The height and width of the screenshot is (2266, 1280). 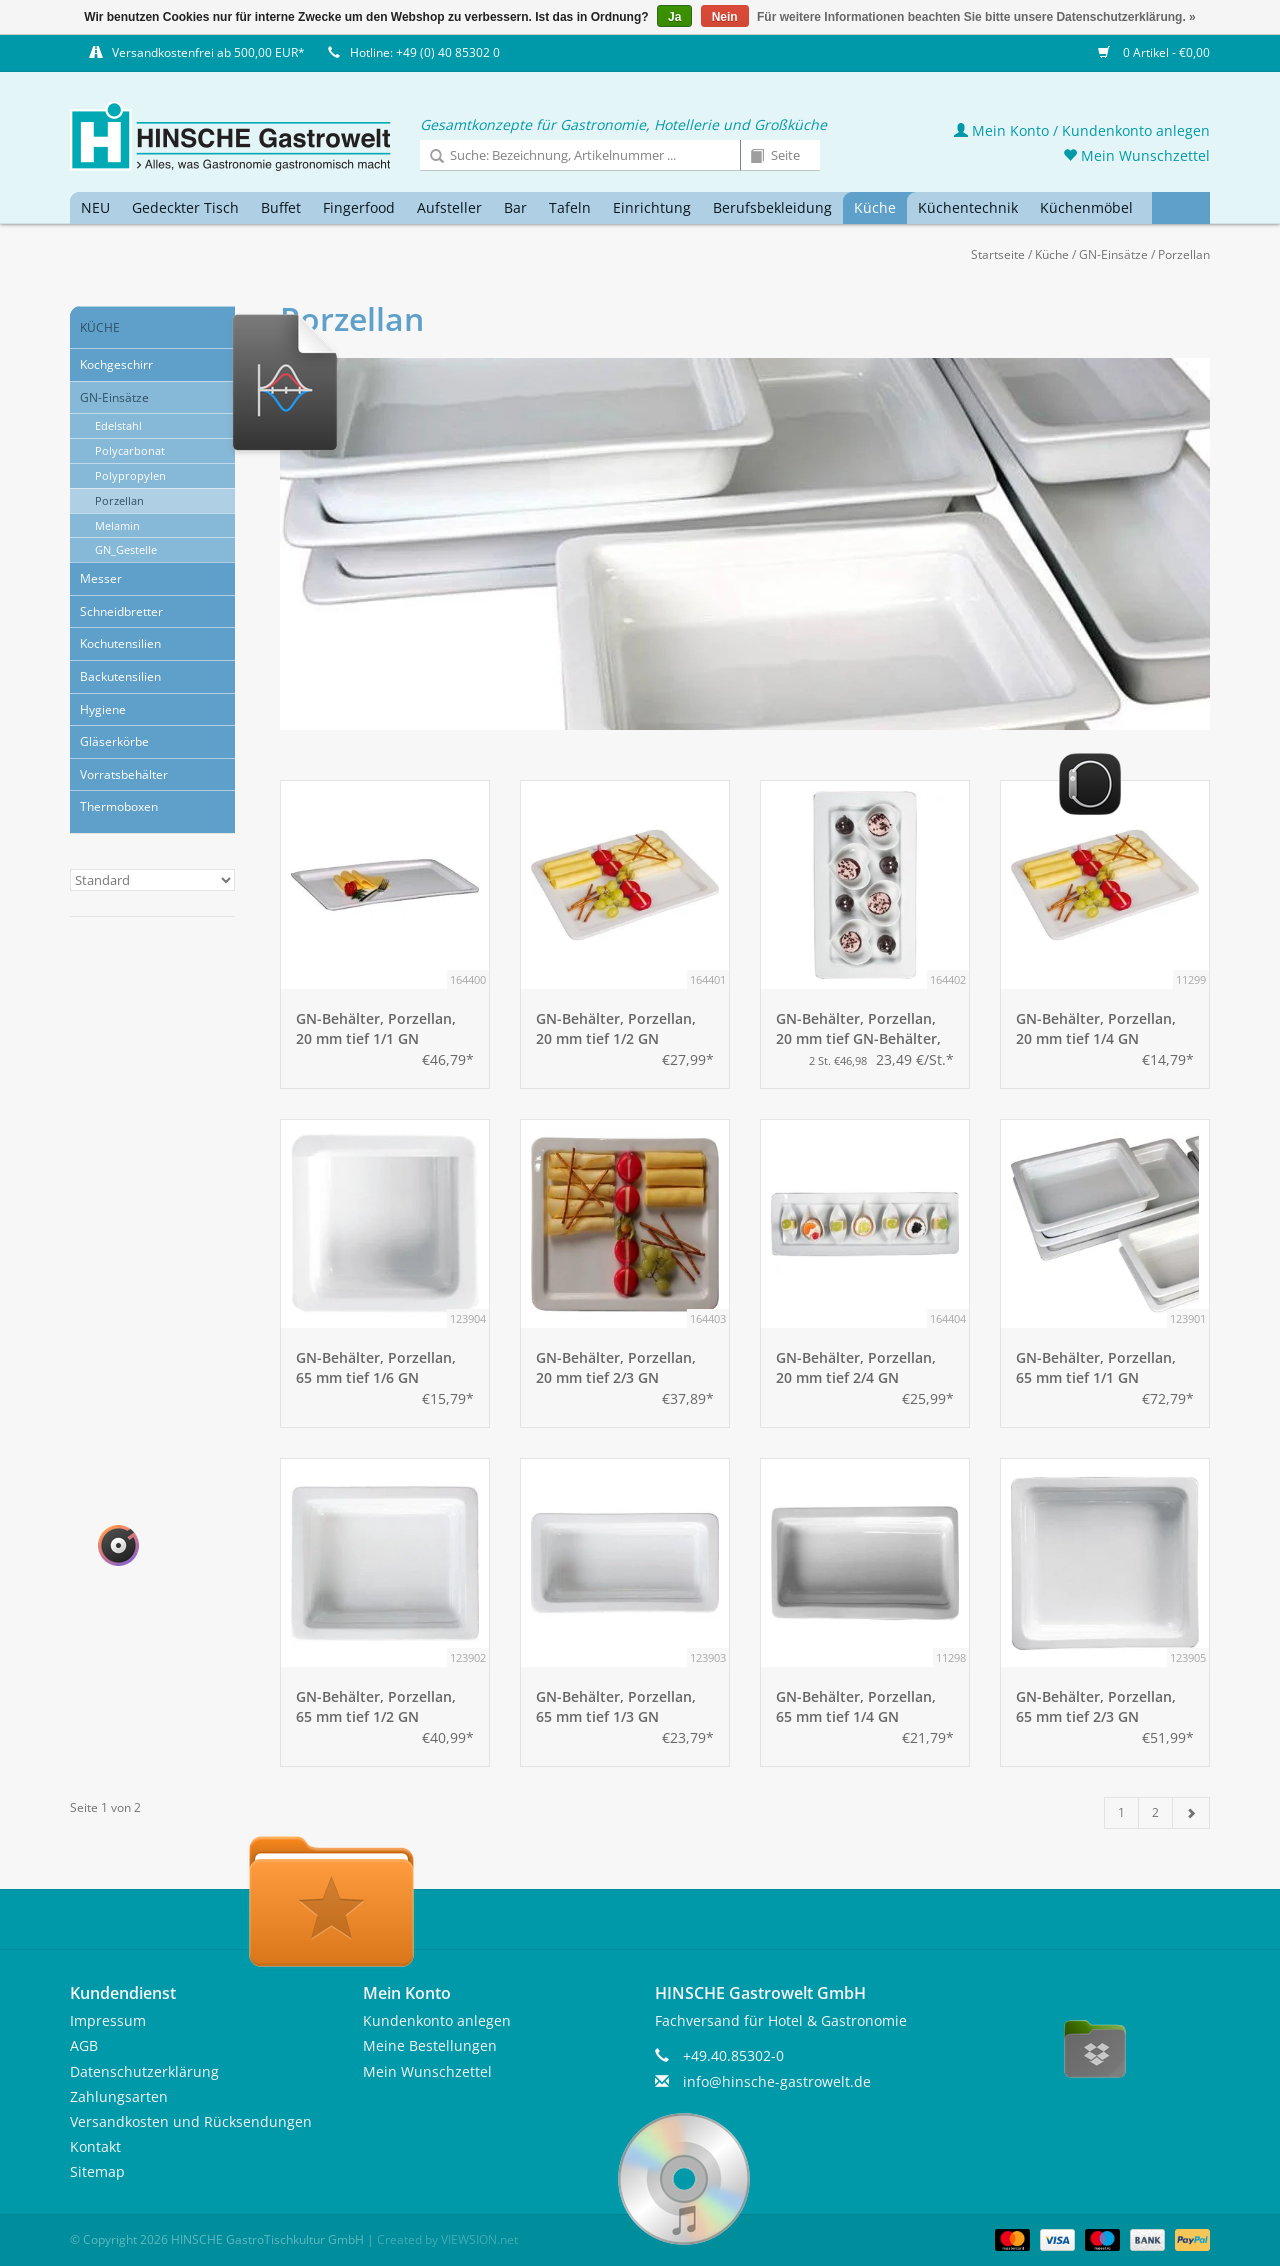 What do you see at coordinates (1090, 784) in the screenshot?
I see `open the Apple Watch app` at bounding box center [1090, 784].